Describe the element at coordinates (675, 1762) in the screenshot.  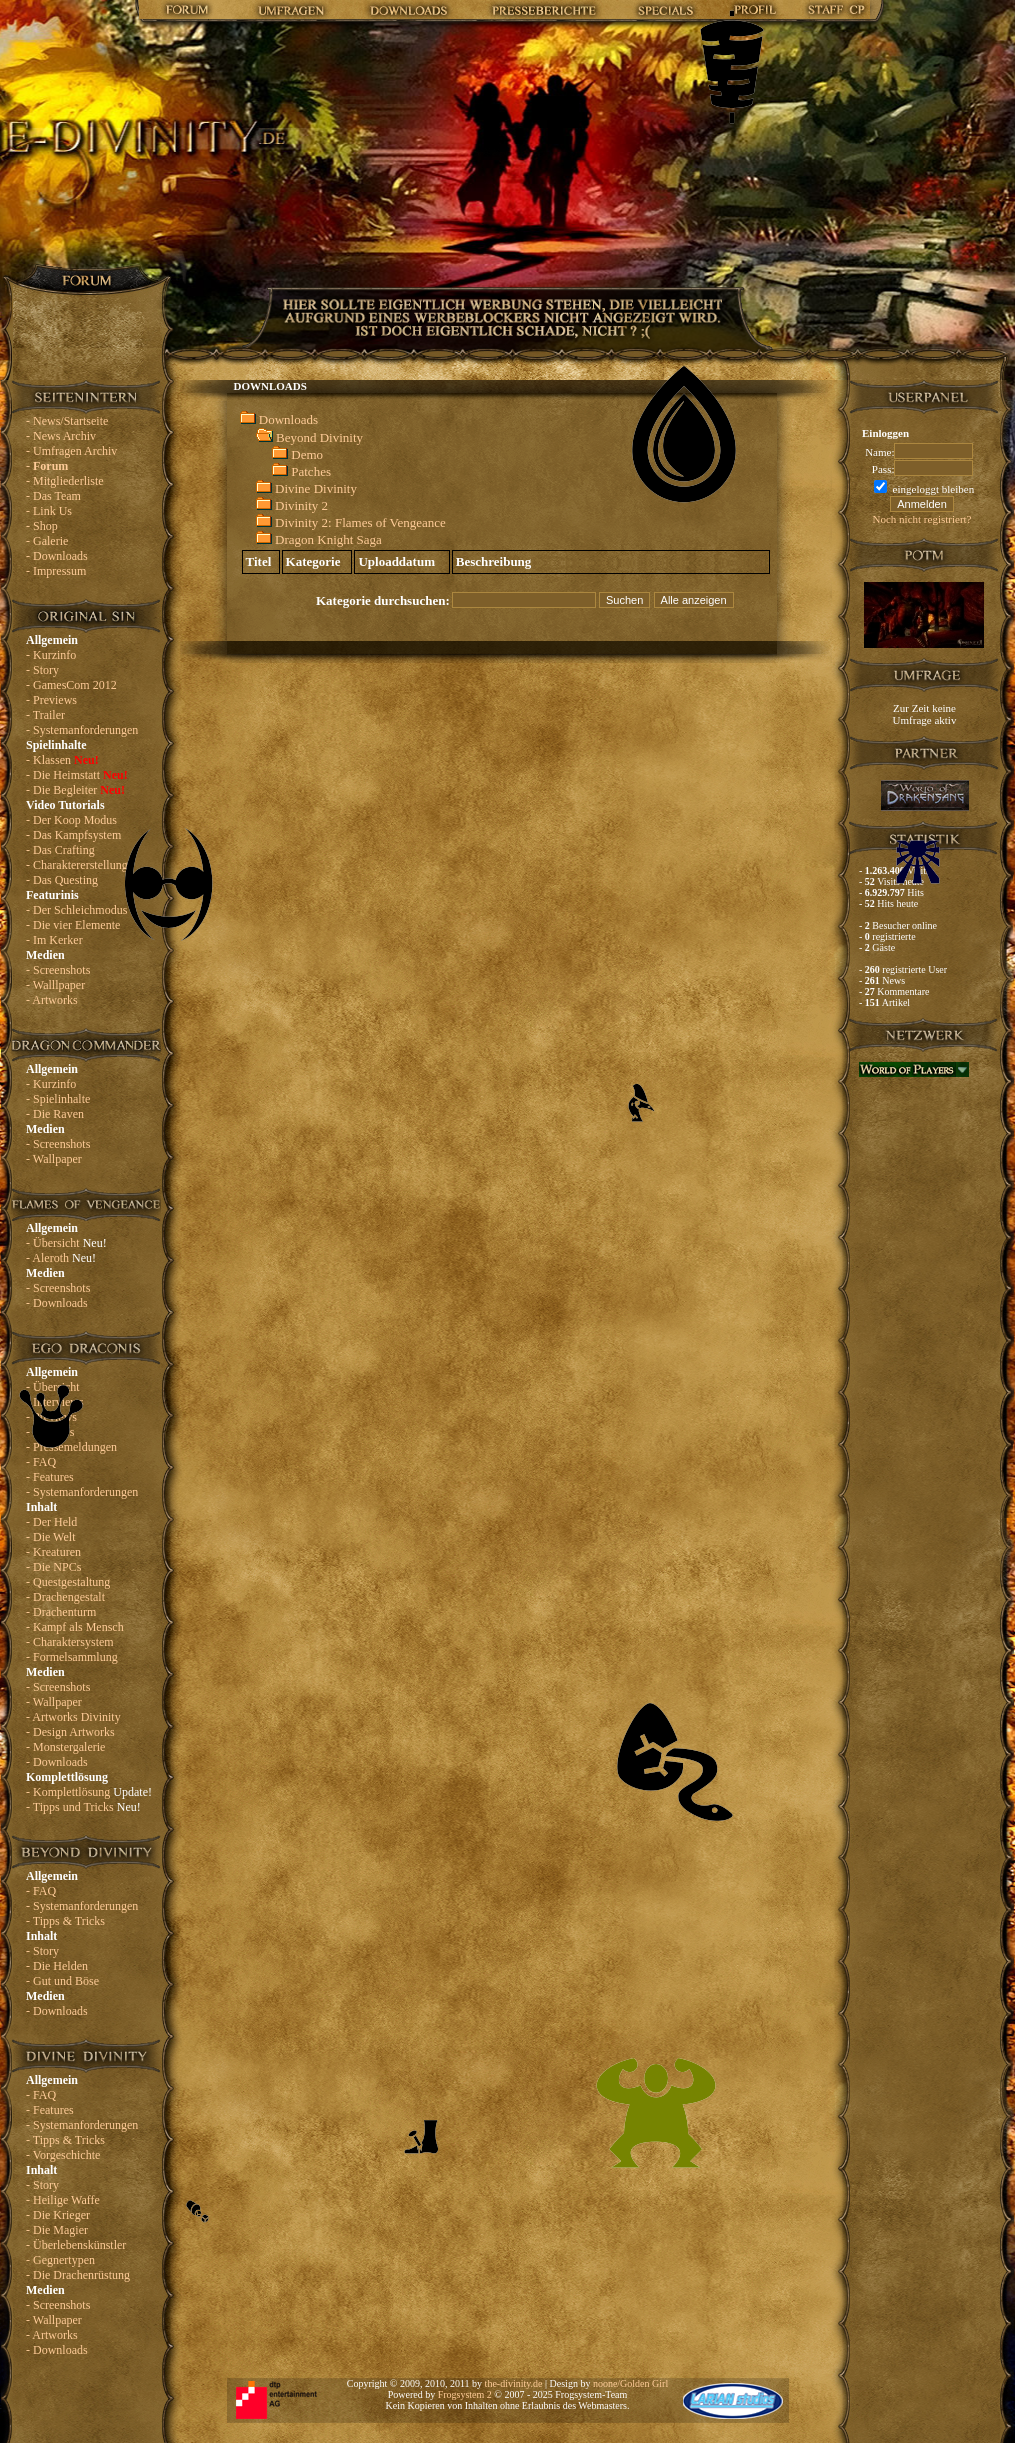
I see `indicates a snake egg hatching in a game` at that location.